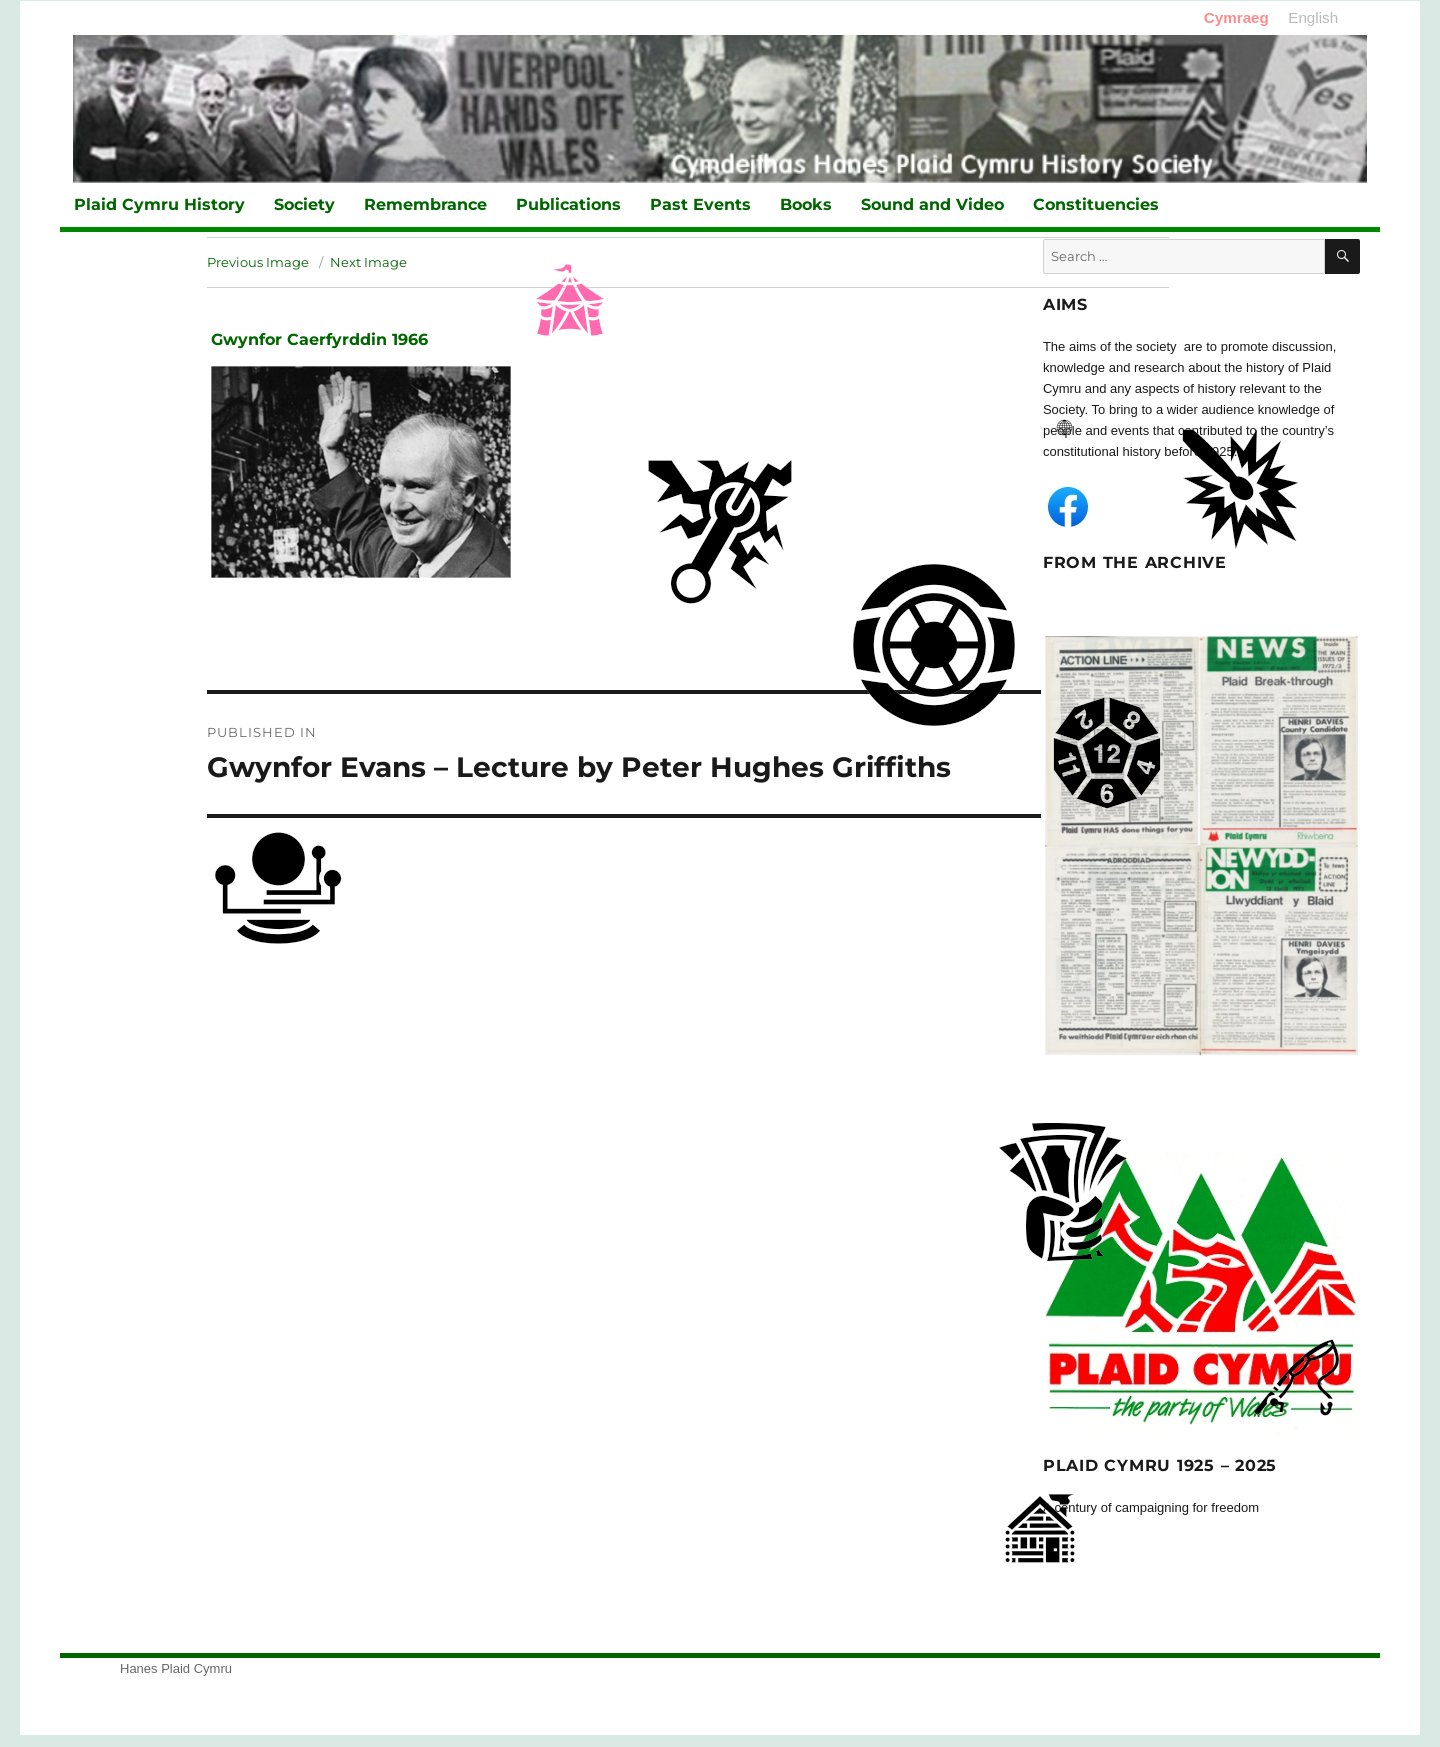 The width and height of the screenshot is (1440, 1747). What do you see at coordinates (1064, 427) in the screenshot?
I see `access global or international settings` at bounding box center [1064, 427].